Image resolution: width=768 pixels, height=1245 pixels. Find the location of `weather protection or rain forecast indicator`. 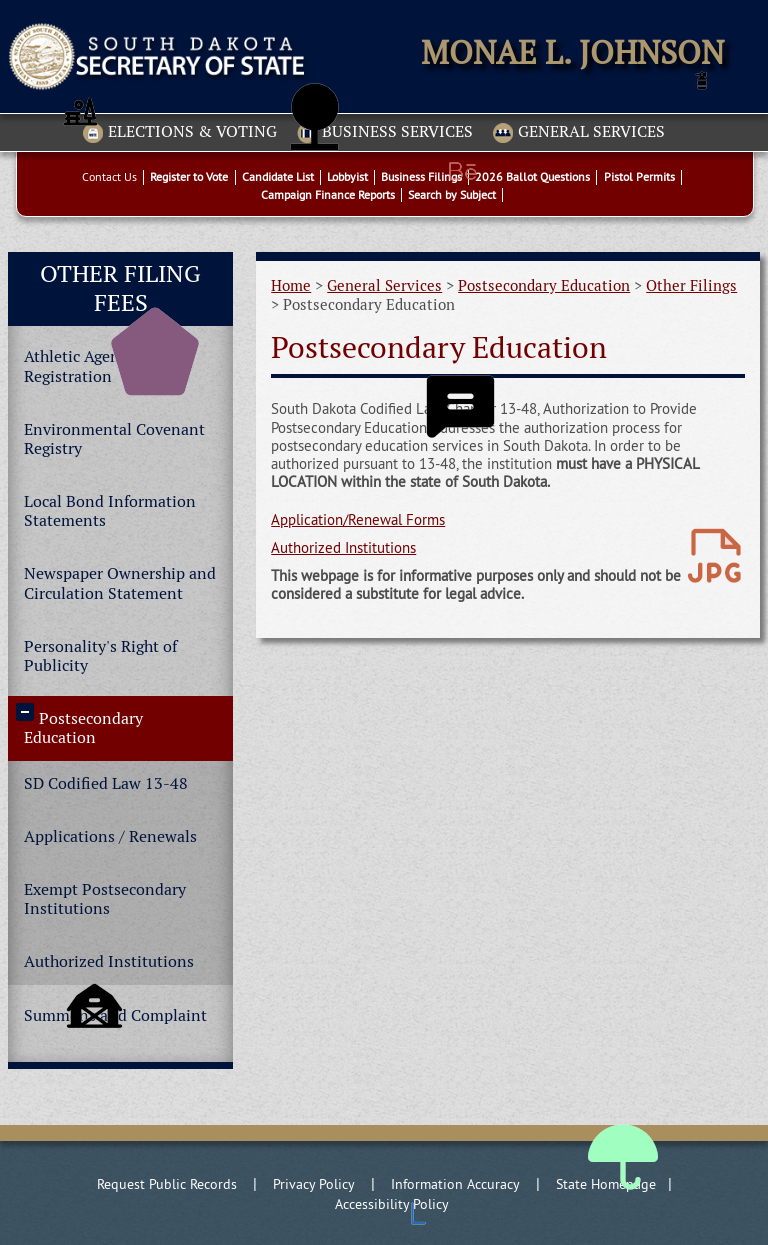

weather protection or rain forecast indicator is located at coordinates (623, 1157).